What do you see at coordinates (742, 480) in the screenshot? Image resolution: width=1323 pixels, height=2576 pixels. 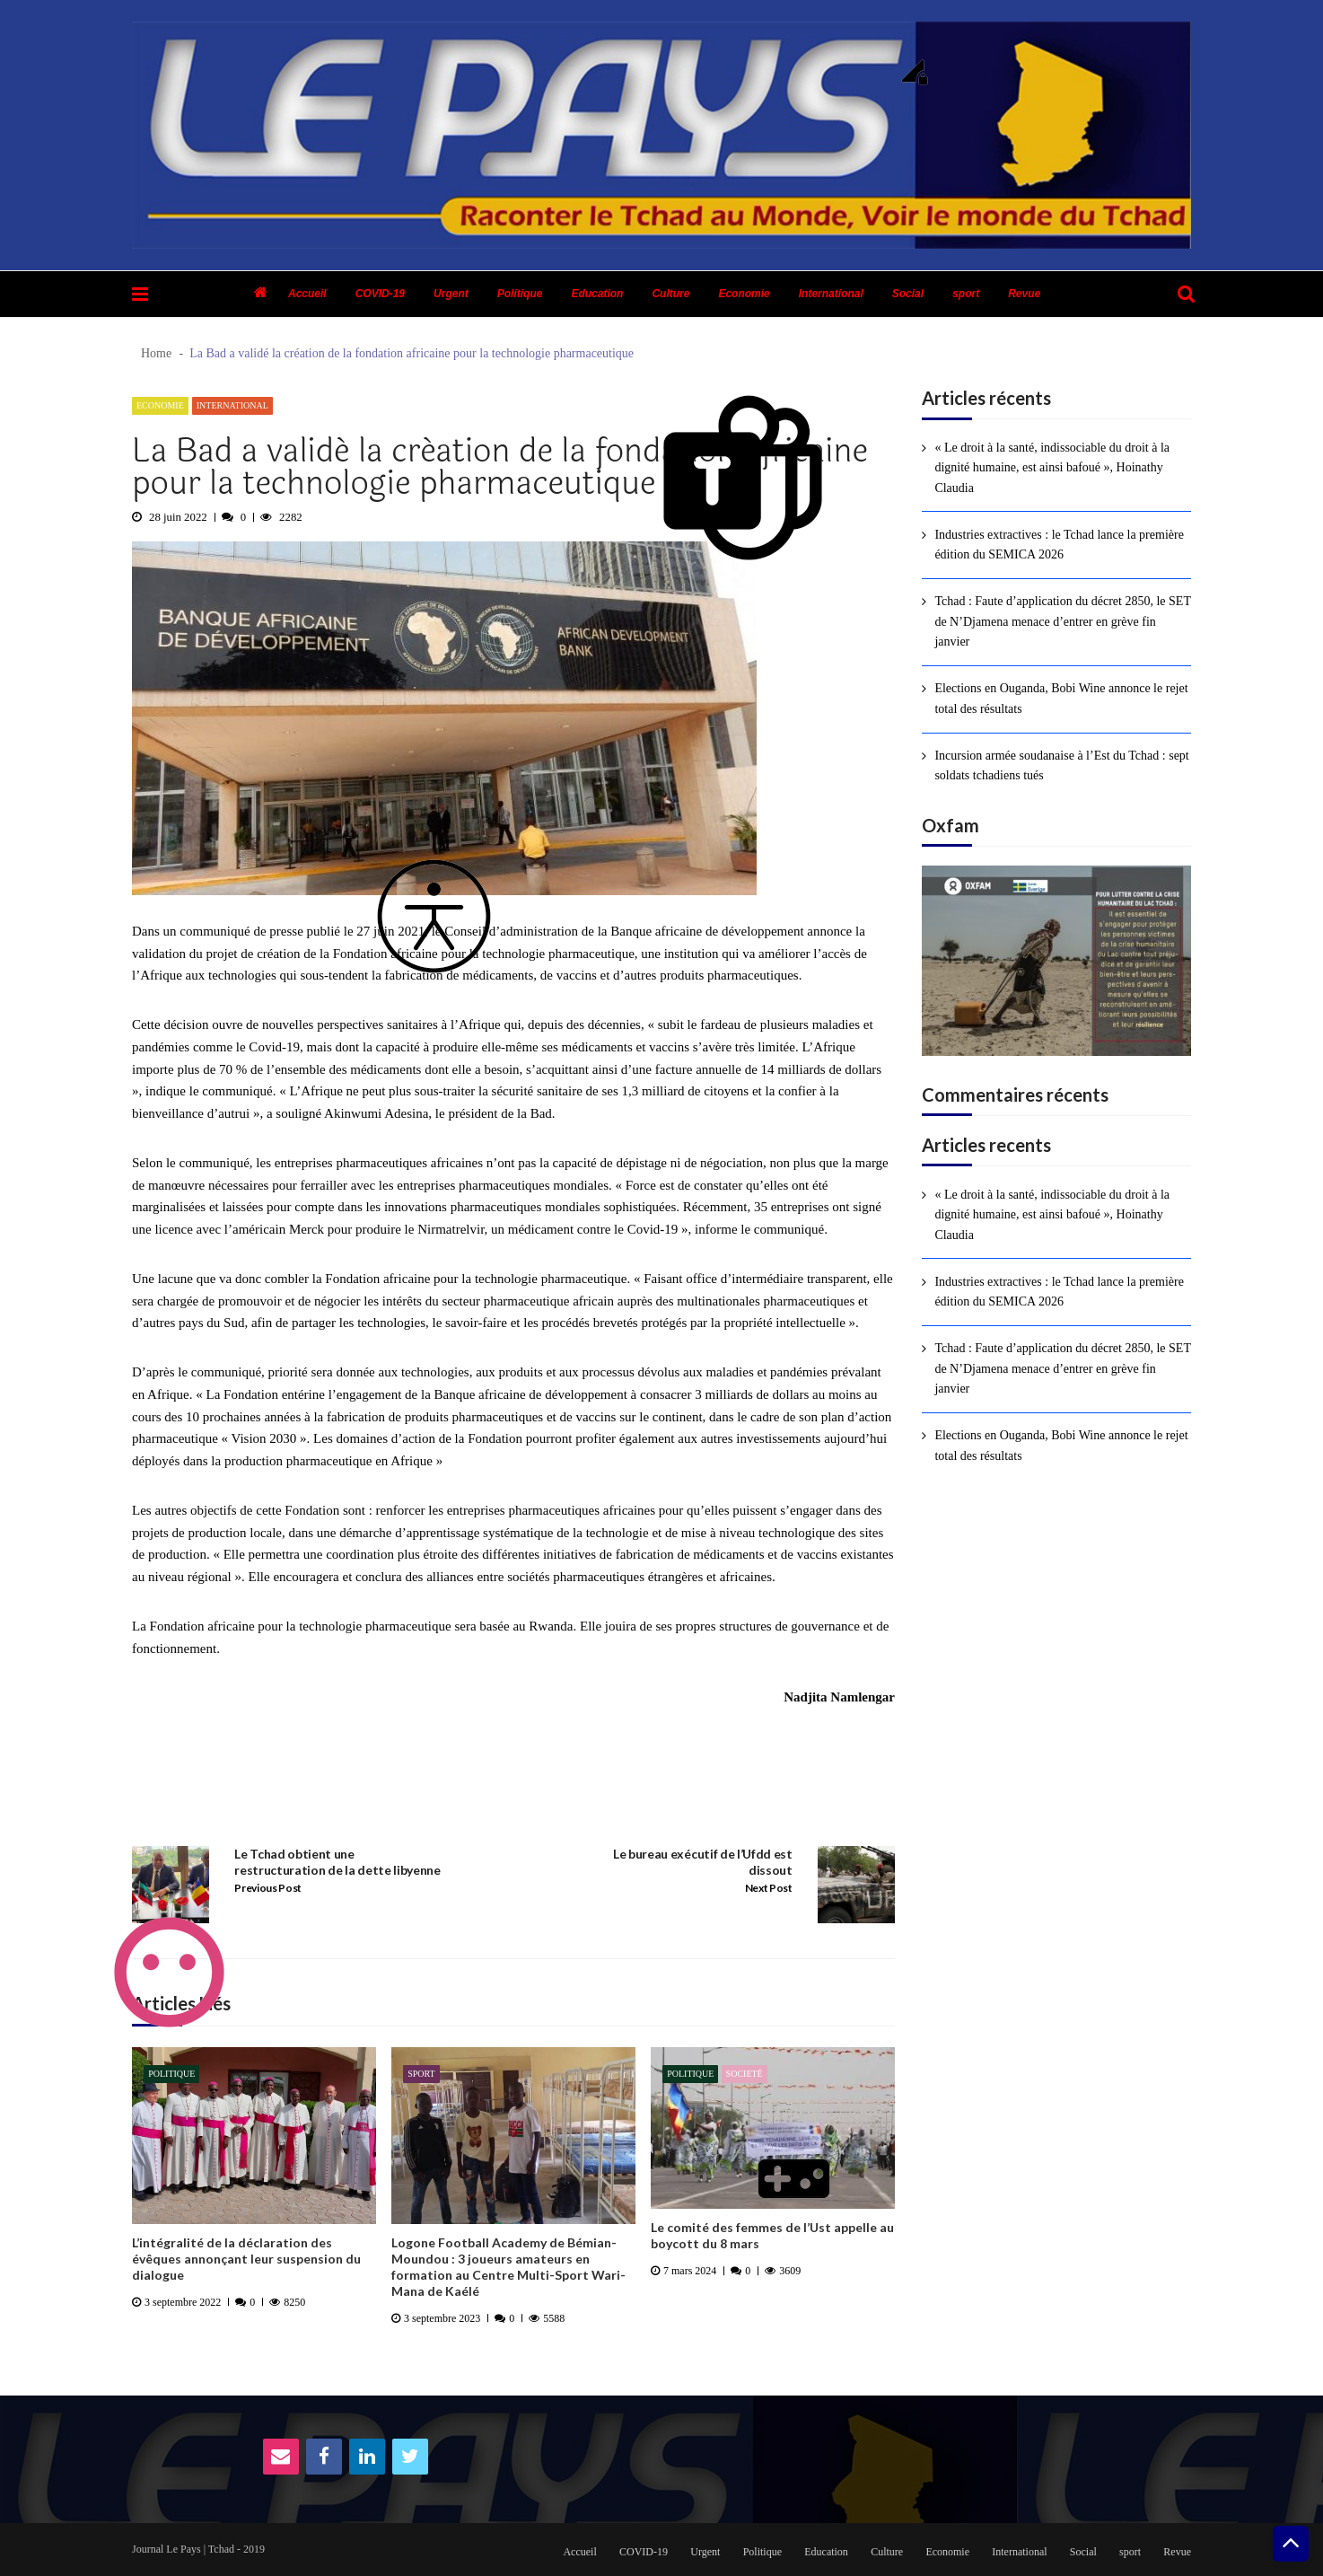 I see `open microsoft teams` at bounding box center [742, 480].